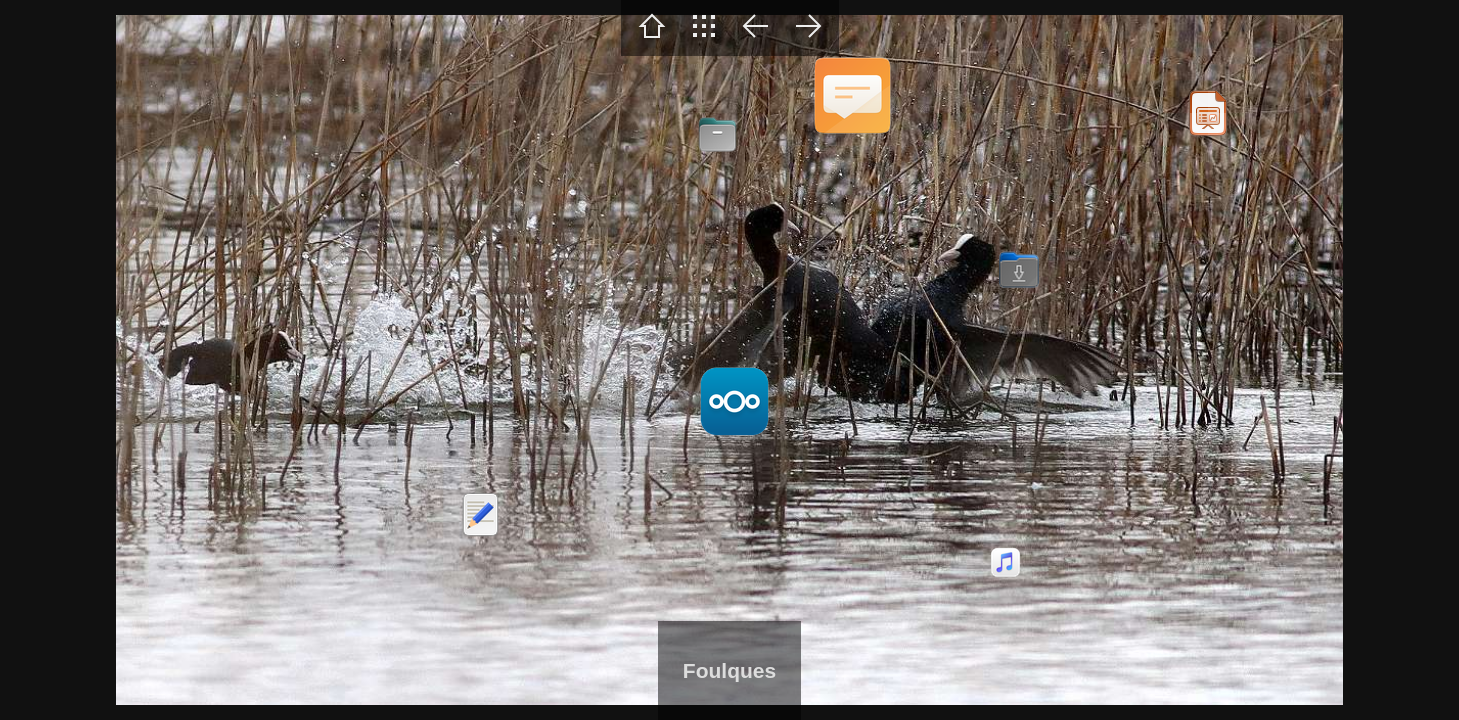  What do you see at coordinates (480, 514) in the screenshot?
I see `open the text editor app` at bounding box center [480, 514].